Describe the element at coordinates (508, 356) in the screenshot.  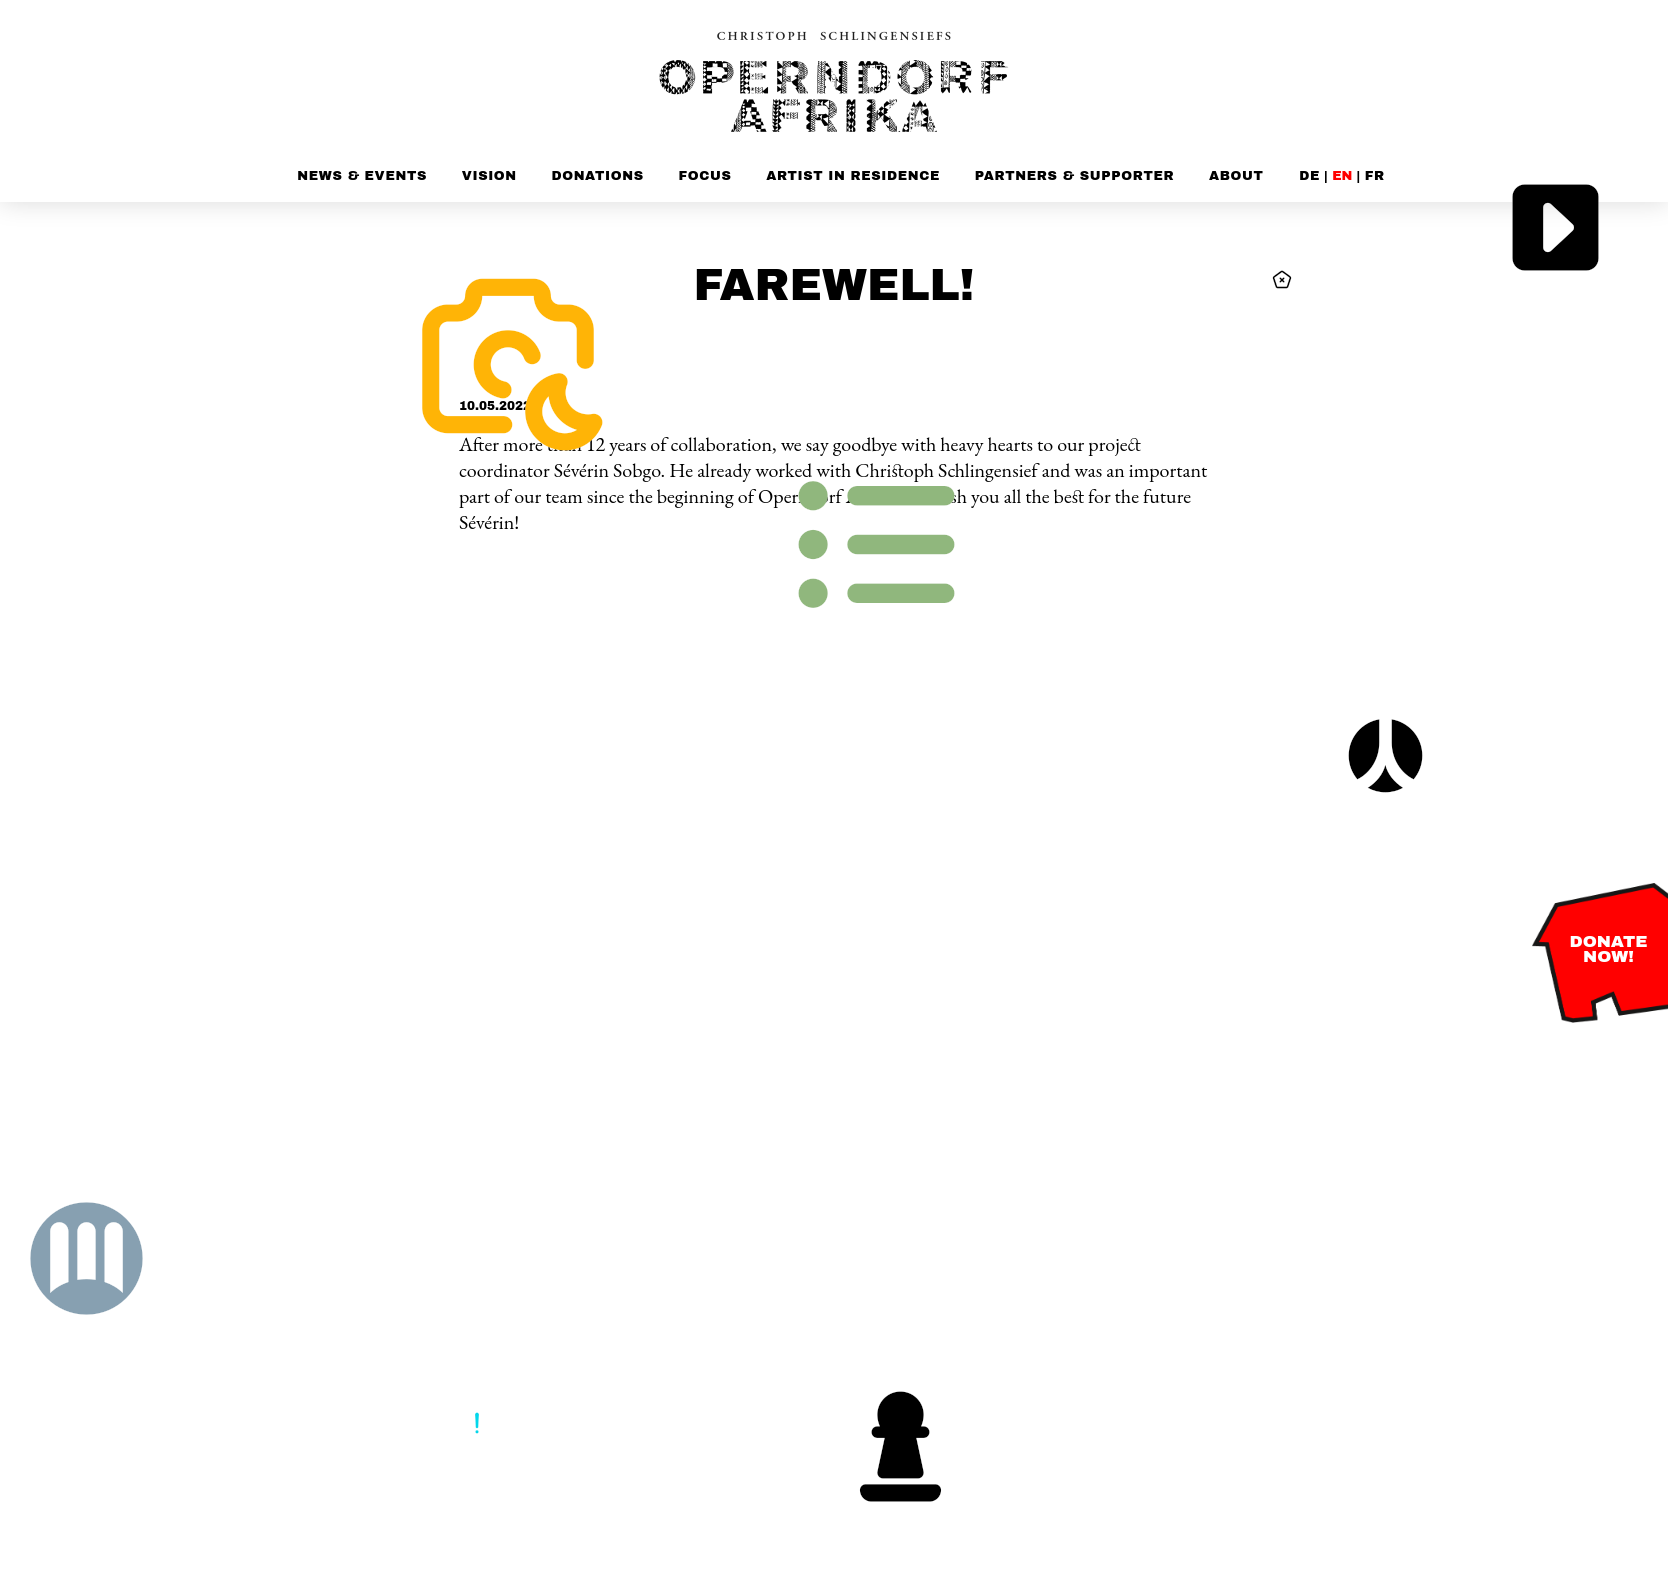
I see `switch to night mode camera` at that location.